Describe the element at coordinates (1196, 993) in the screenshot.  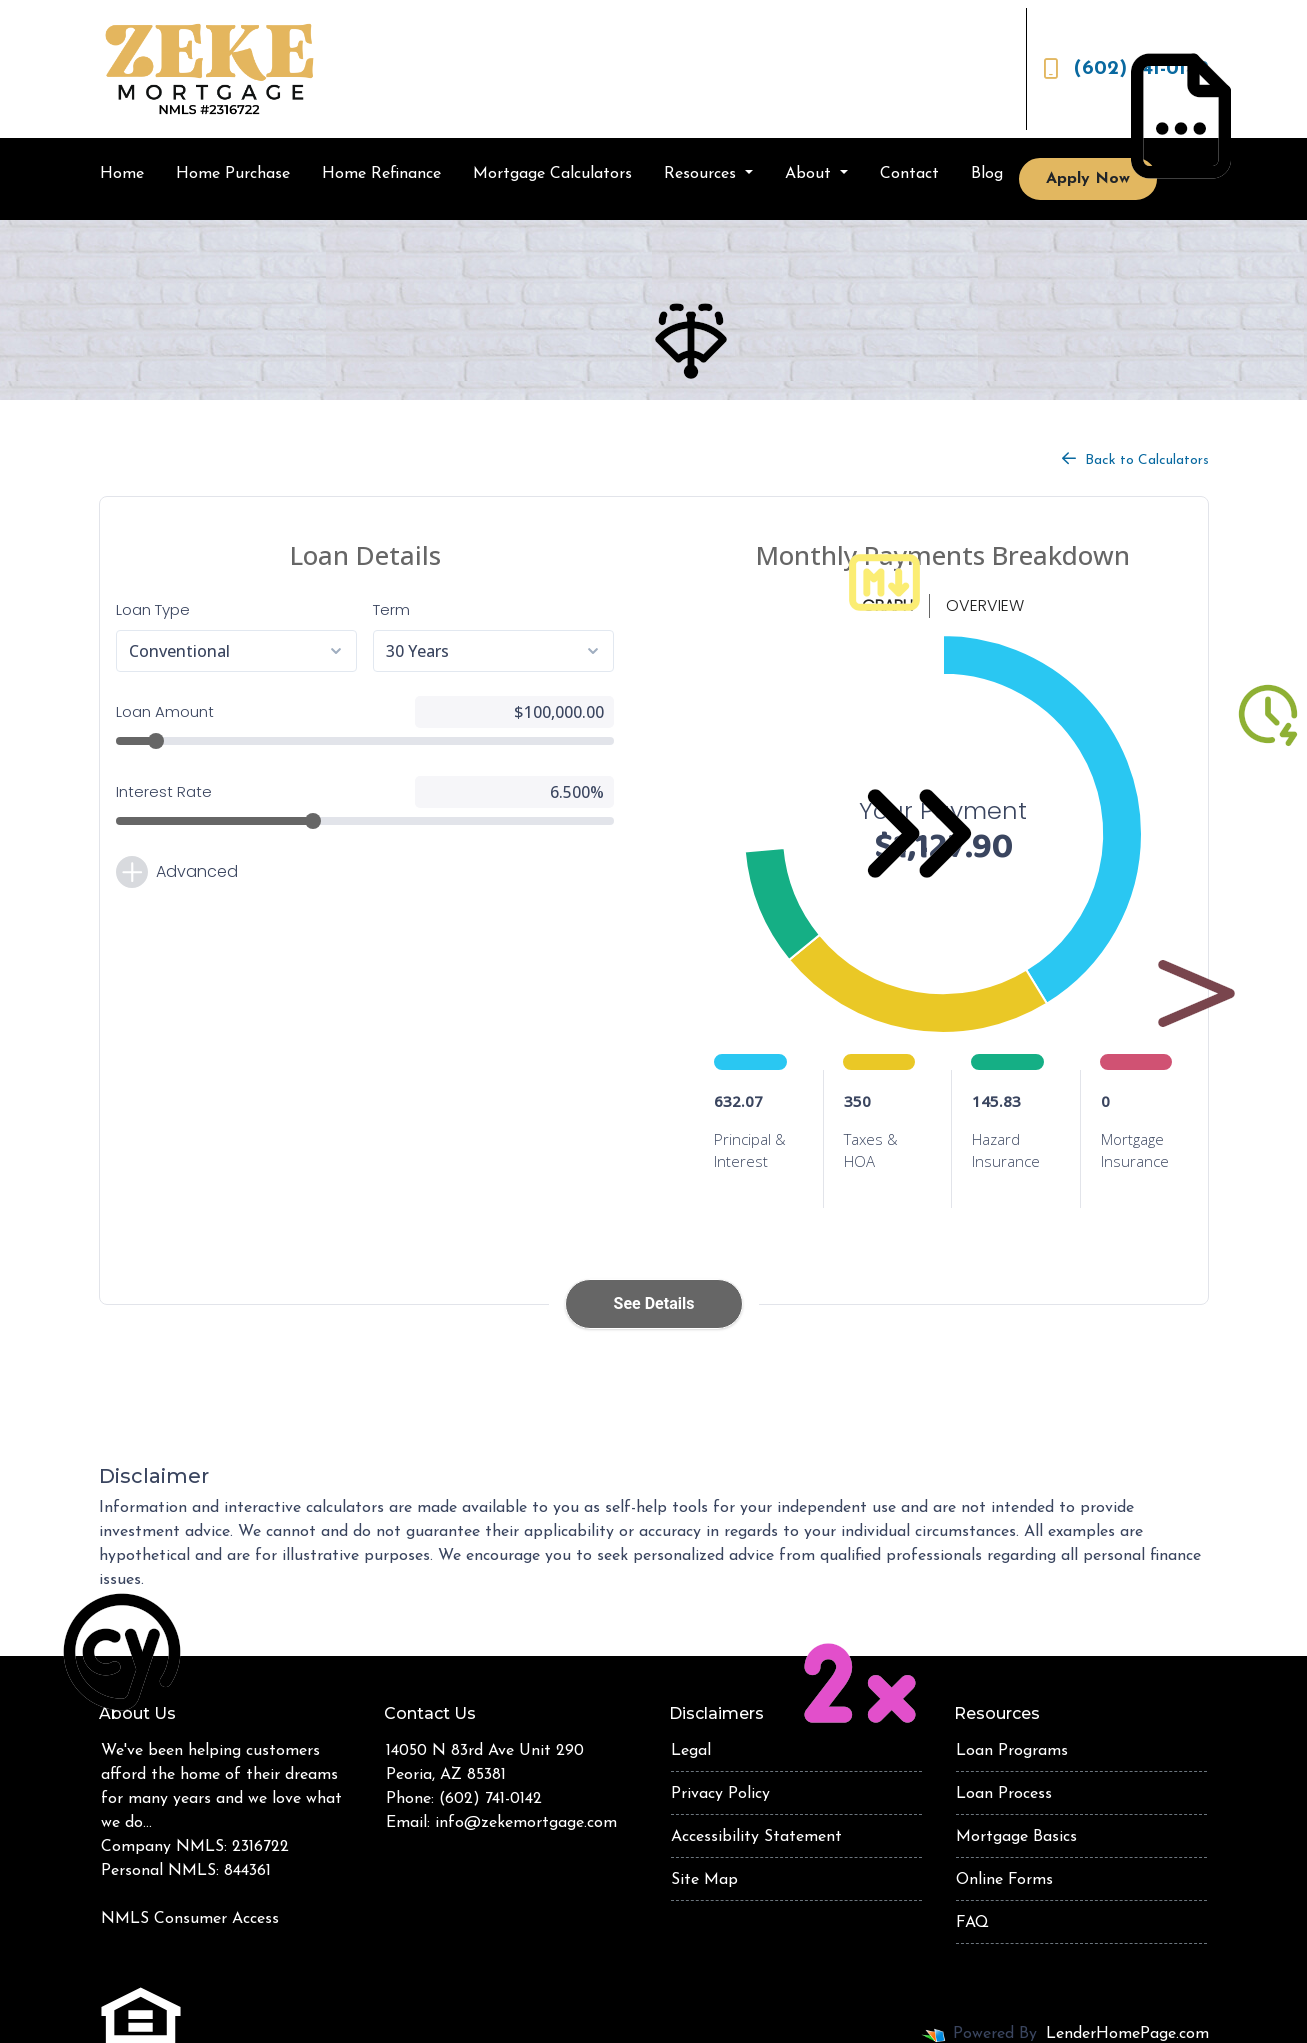
I see `navigate to the next item or page` at that location.